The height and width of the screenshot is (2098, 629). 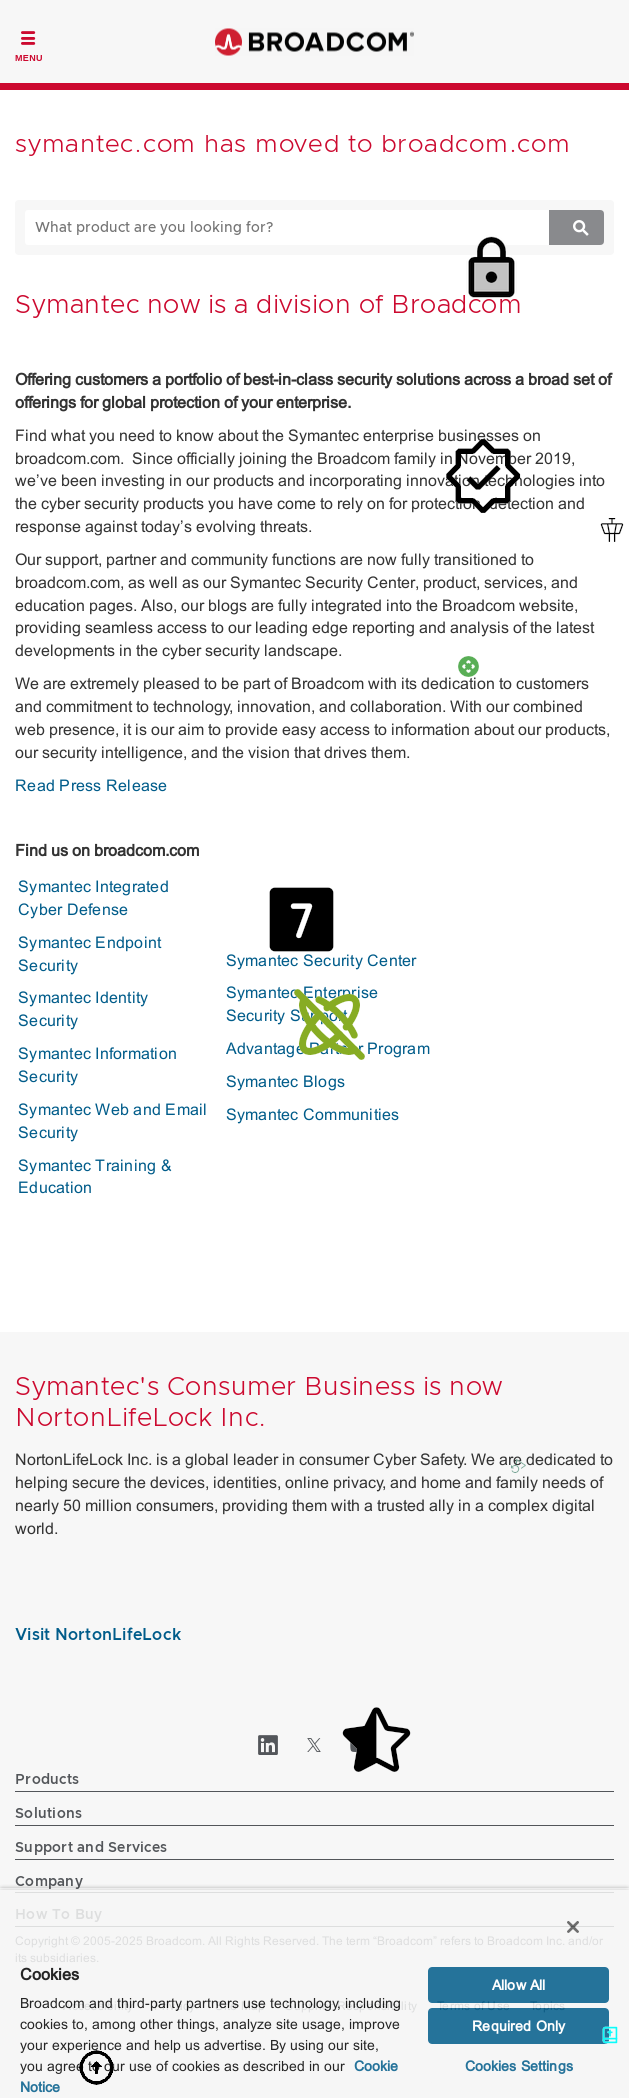 What do you see at coordinates (610, 2035) in the screenshot?
I see `access religious texts or scriptures` at bounding box center [610, 2035].